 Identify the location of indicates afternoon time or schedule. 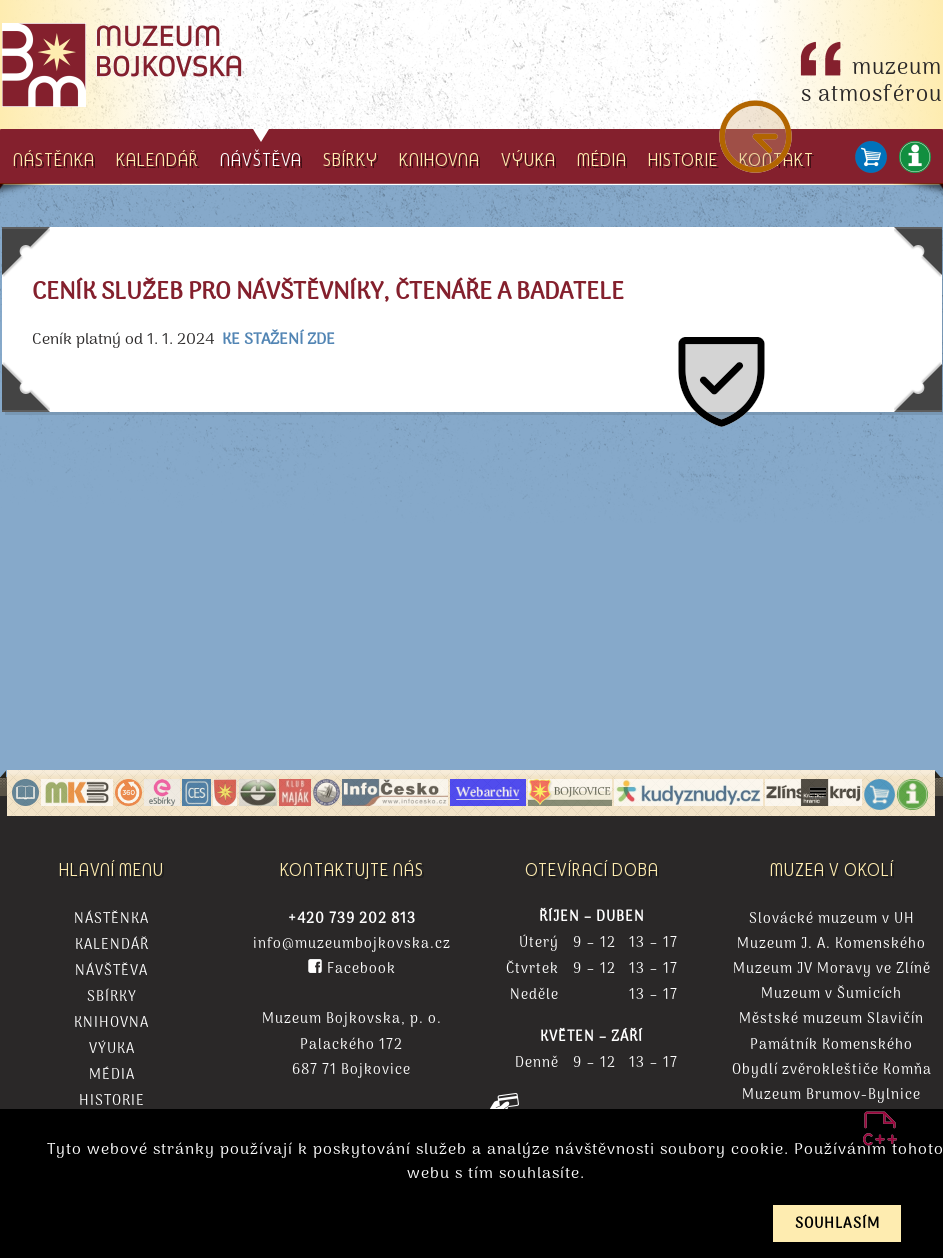
(755, 136).